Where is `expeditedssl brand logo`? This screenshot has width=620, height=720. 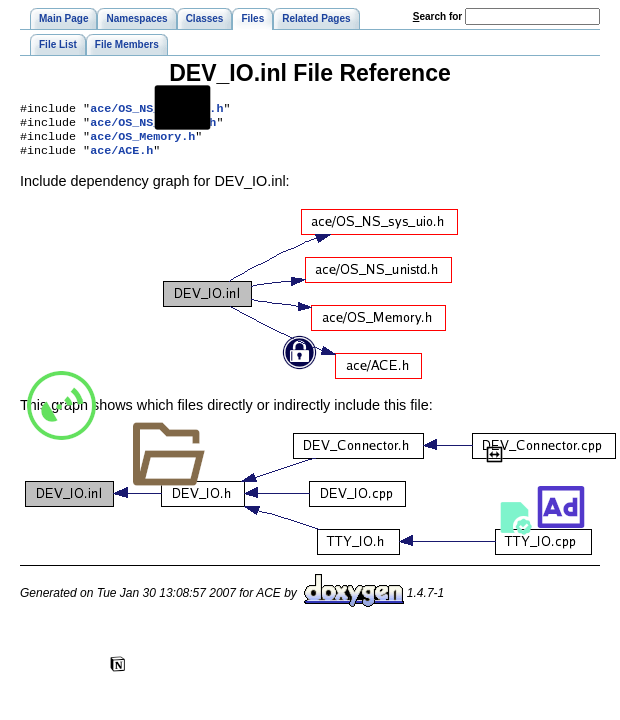 expeditedssl brand logo is located at coordinates (299, 352).